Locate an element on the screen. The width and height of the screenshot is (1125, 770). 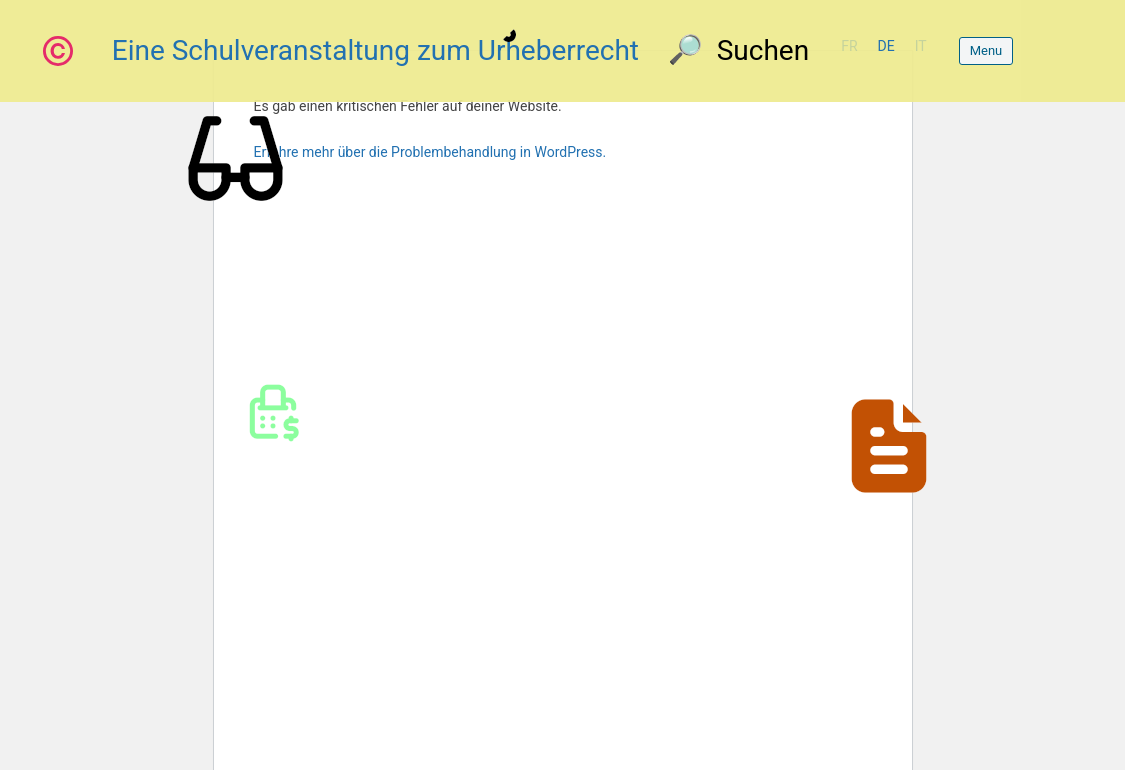
access reading mode or reader view is located at coordinates (235, 158).